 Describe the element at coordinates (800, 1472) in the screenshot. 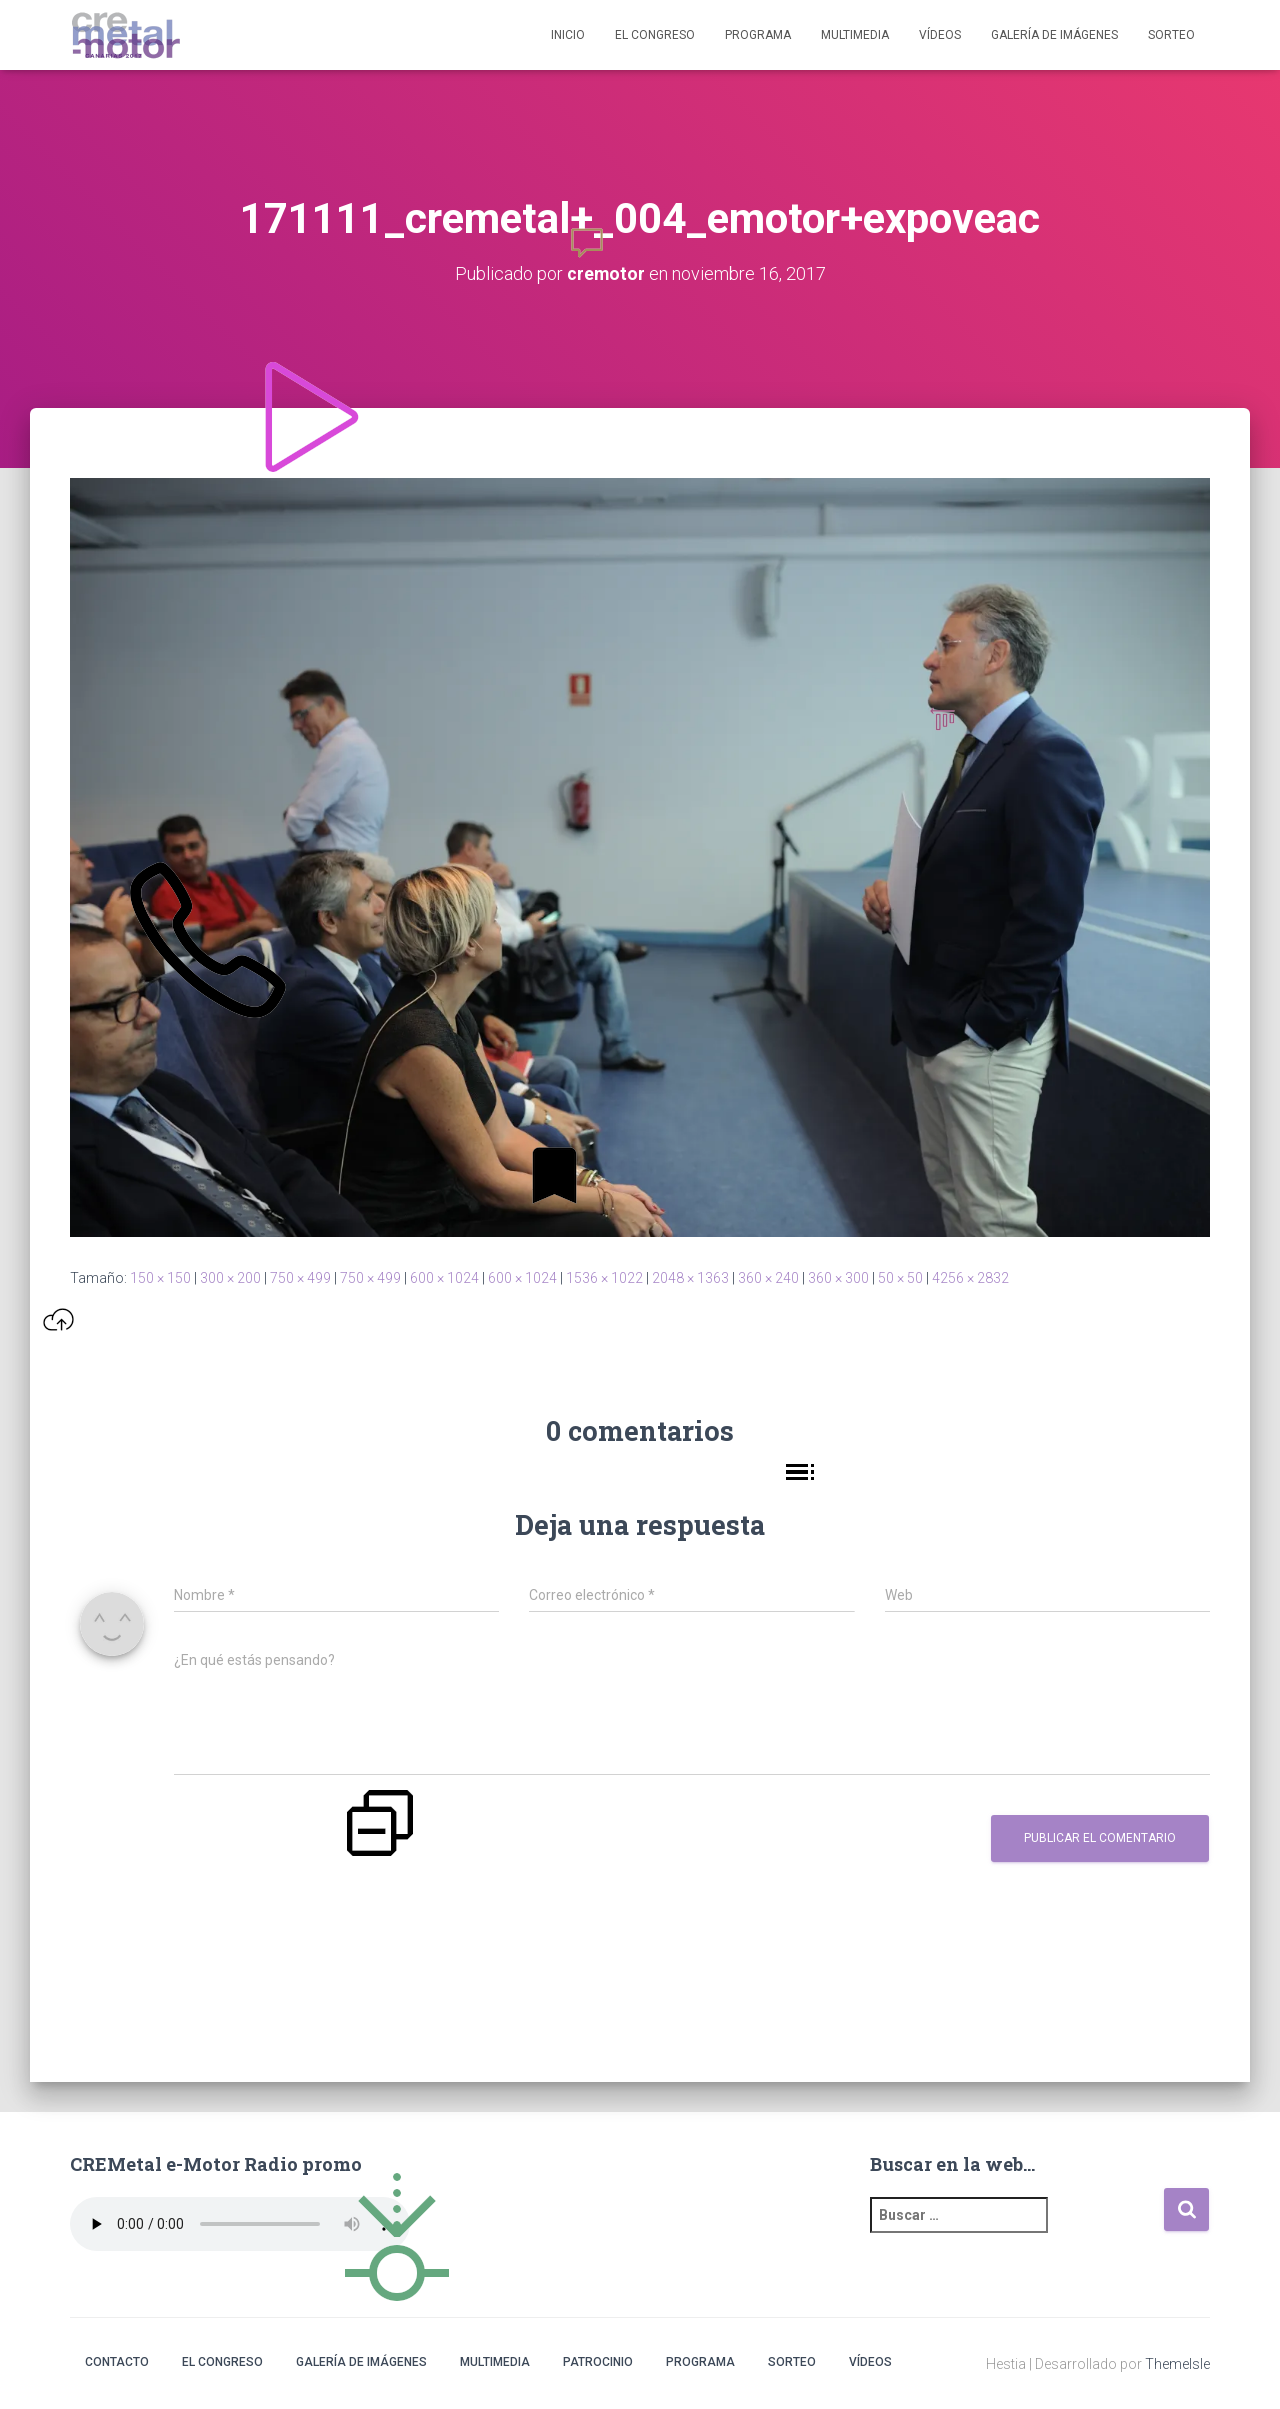

I see `view table of contents` at that location.